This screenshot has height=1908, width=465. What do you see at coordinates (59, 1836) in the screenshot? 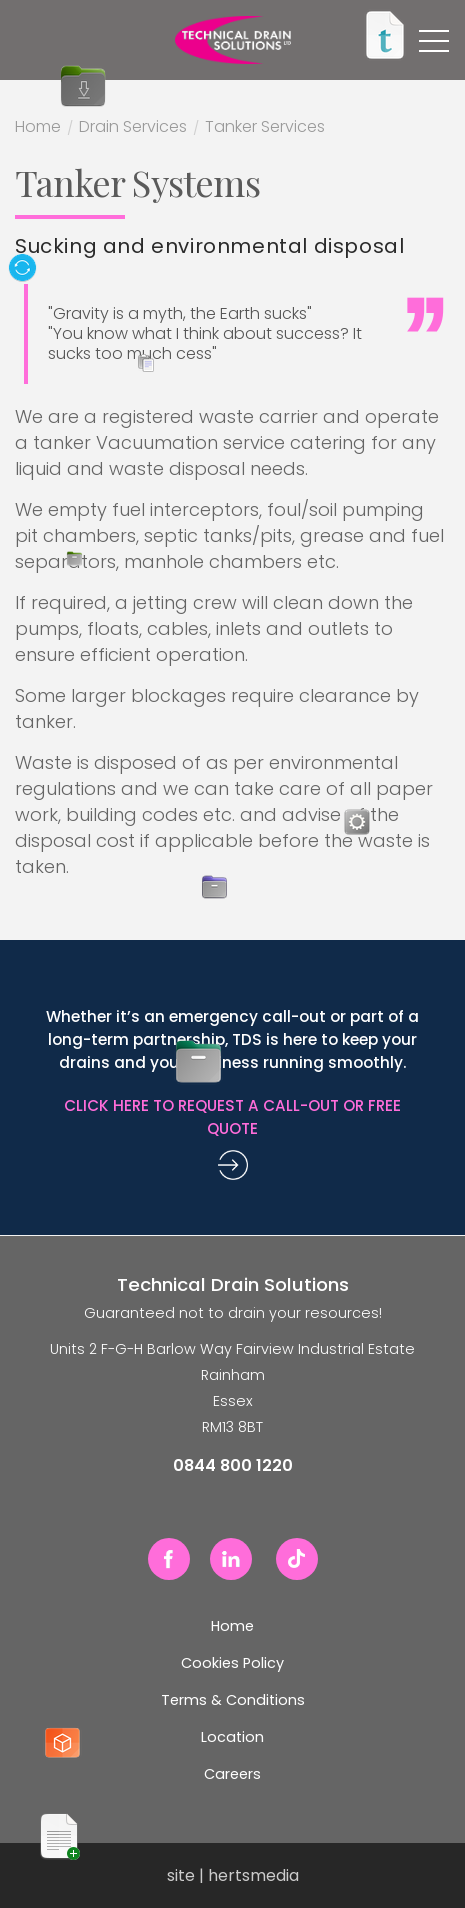
I see `create a new document` at bounding box center [59, 1836].